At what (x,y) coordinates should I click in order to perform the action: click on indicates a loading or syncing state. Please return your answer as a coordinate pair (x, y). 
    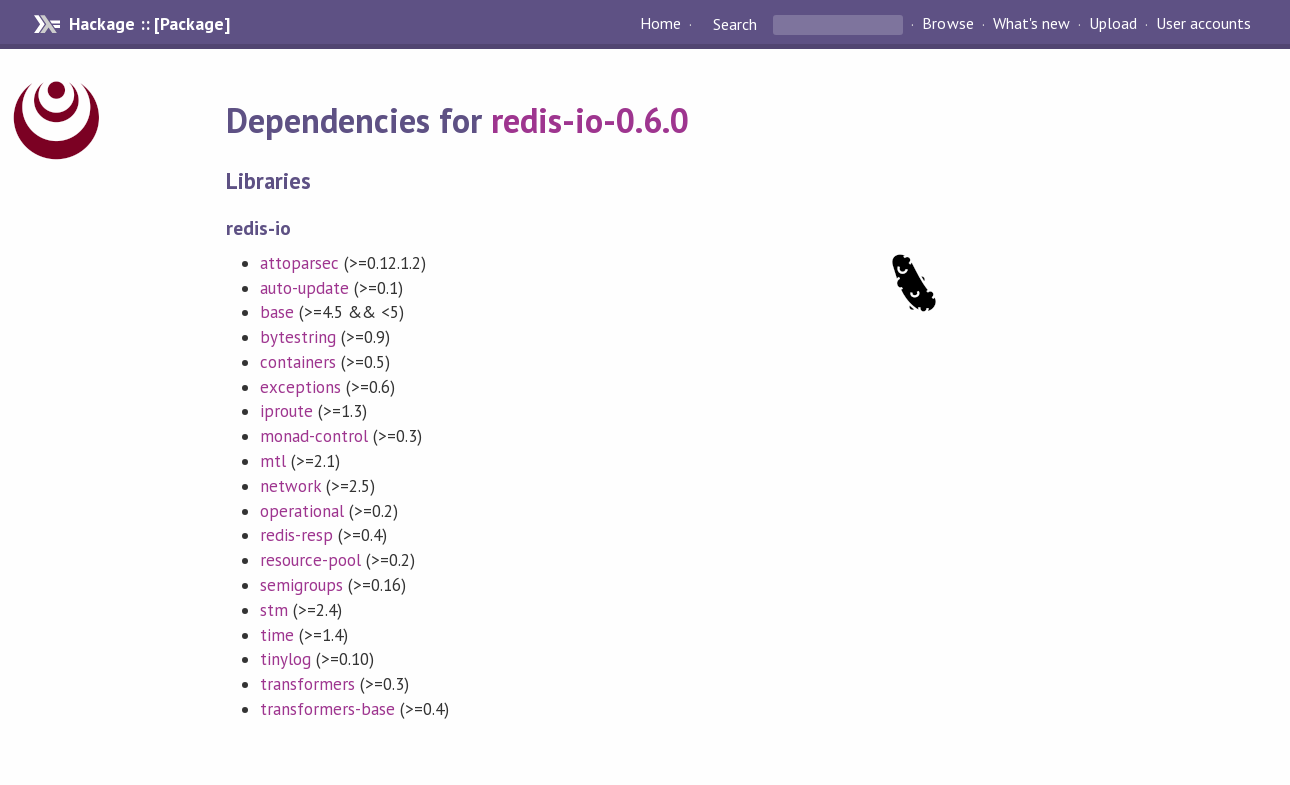
    Looking at the image, I should click on (56, 119).